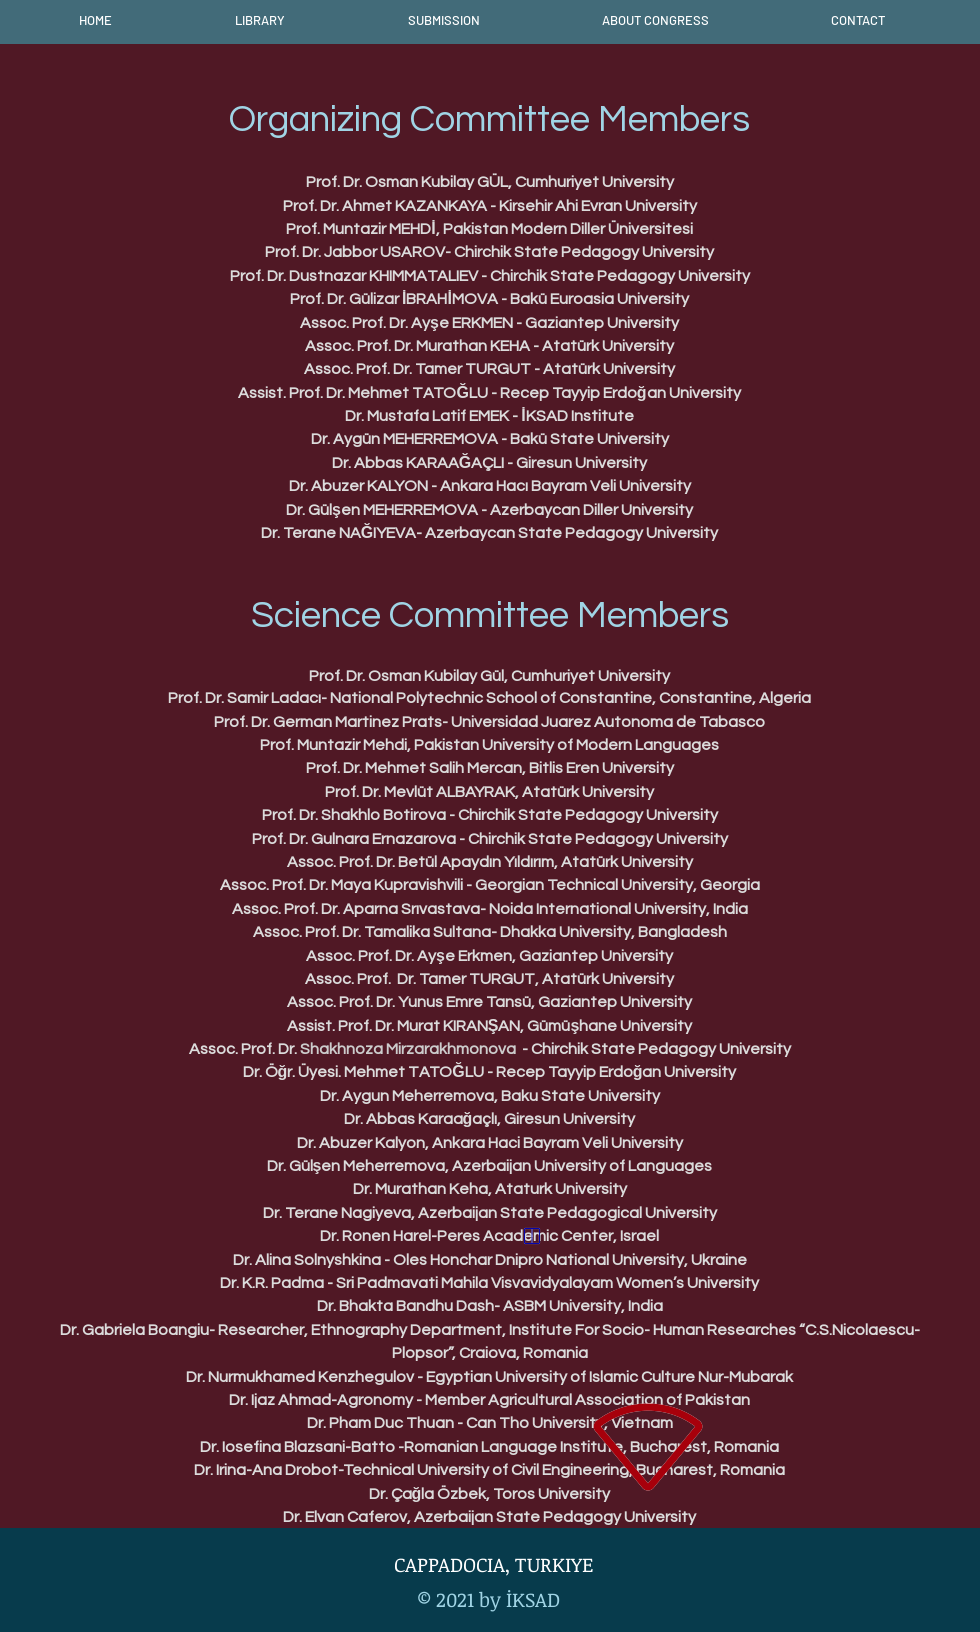 This screenshot has width=980, height=1632. I want to click on split view horizontally into two panels, so click(532, 1236).